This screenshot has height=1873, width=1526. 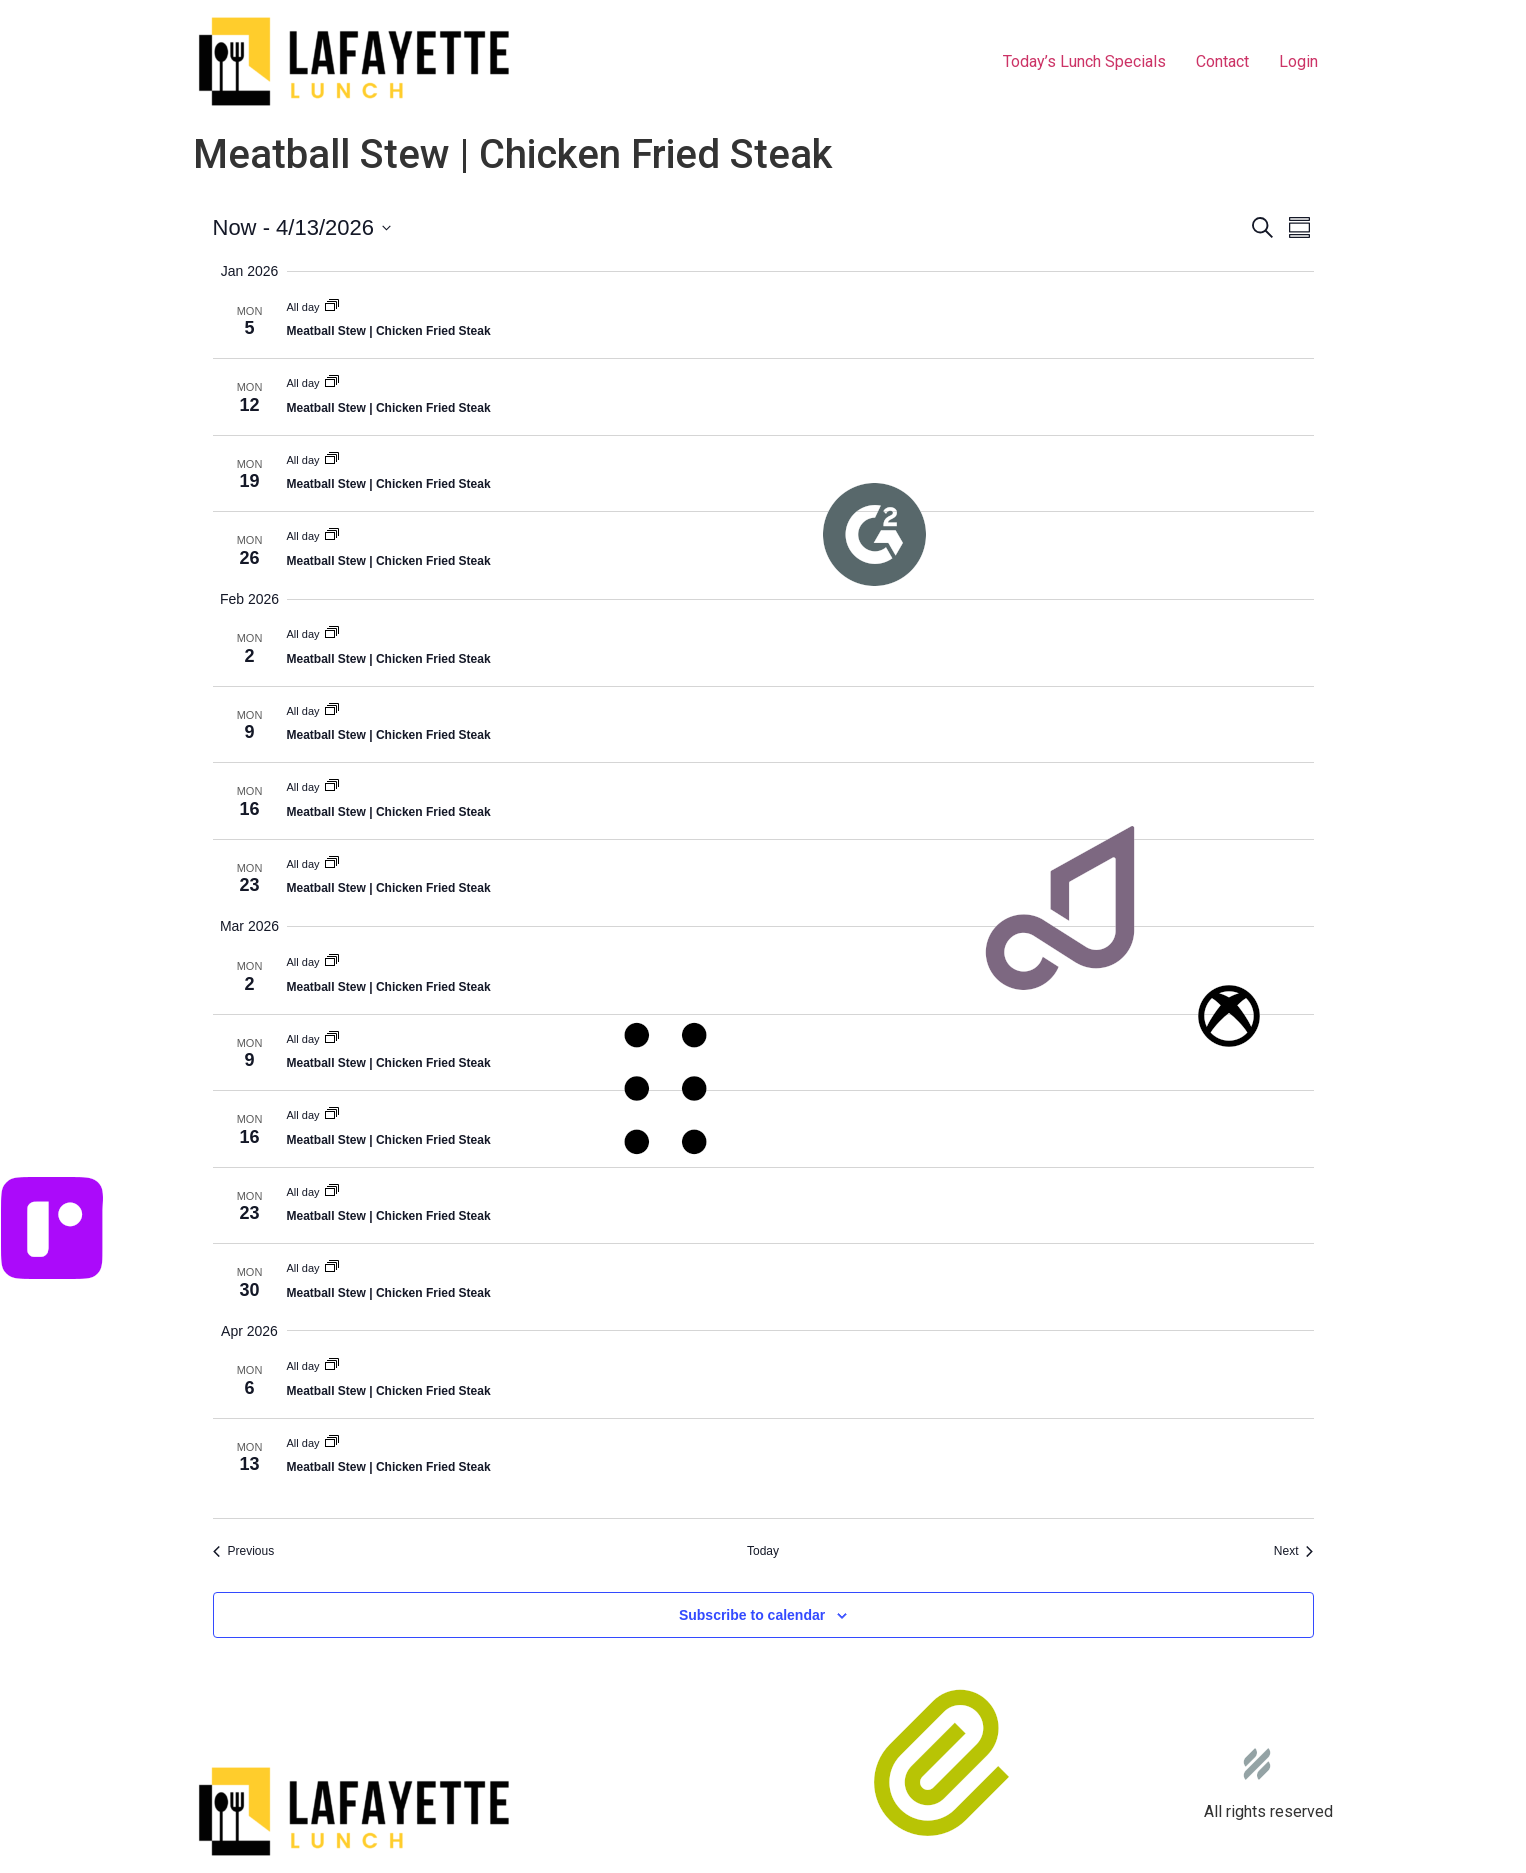 I want to click on open Xbox app or gaming services, so click(x=1229, y=1016).